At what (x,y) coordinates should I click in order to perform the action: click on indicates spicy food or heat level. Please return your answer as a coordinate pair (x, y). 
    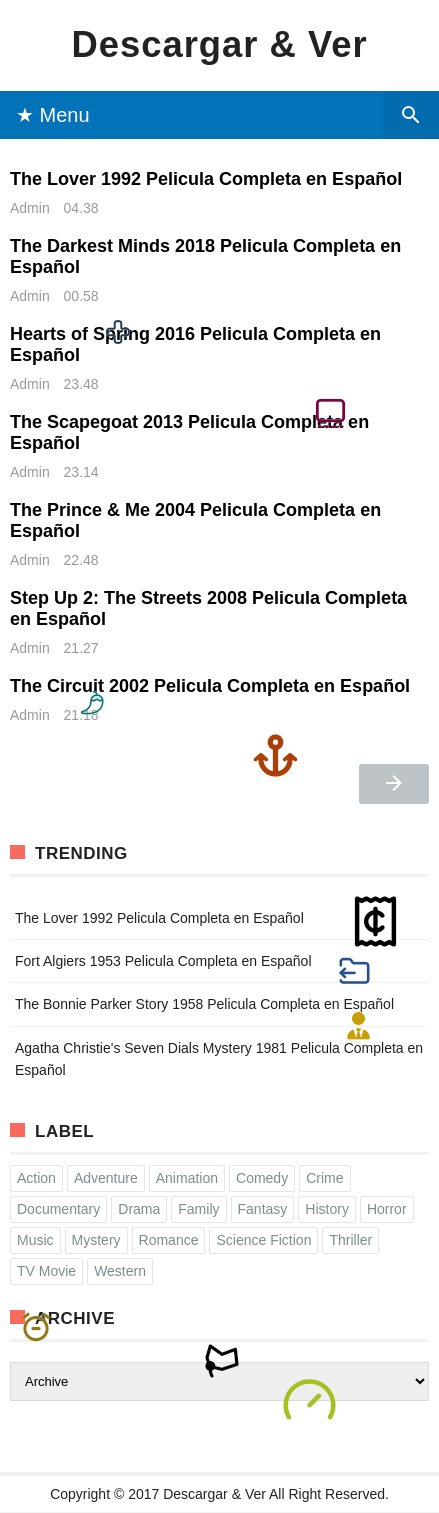
    Looking at the image, I should click on (93, 703).